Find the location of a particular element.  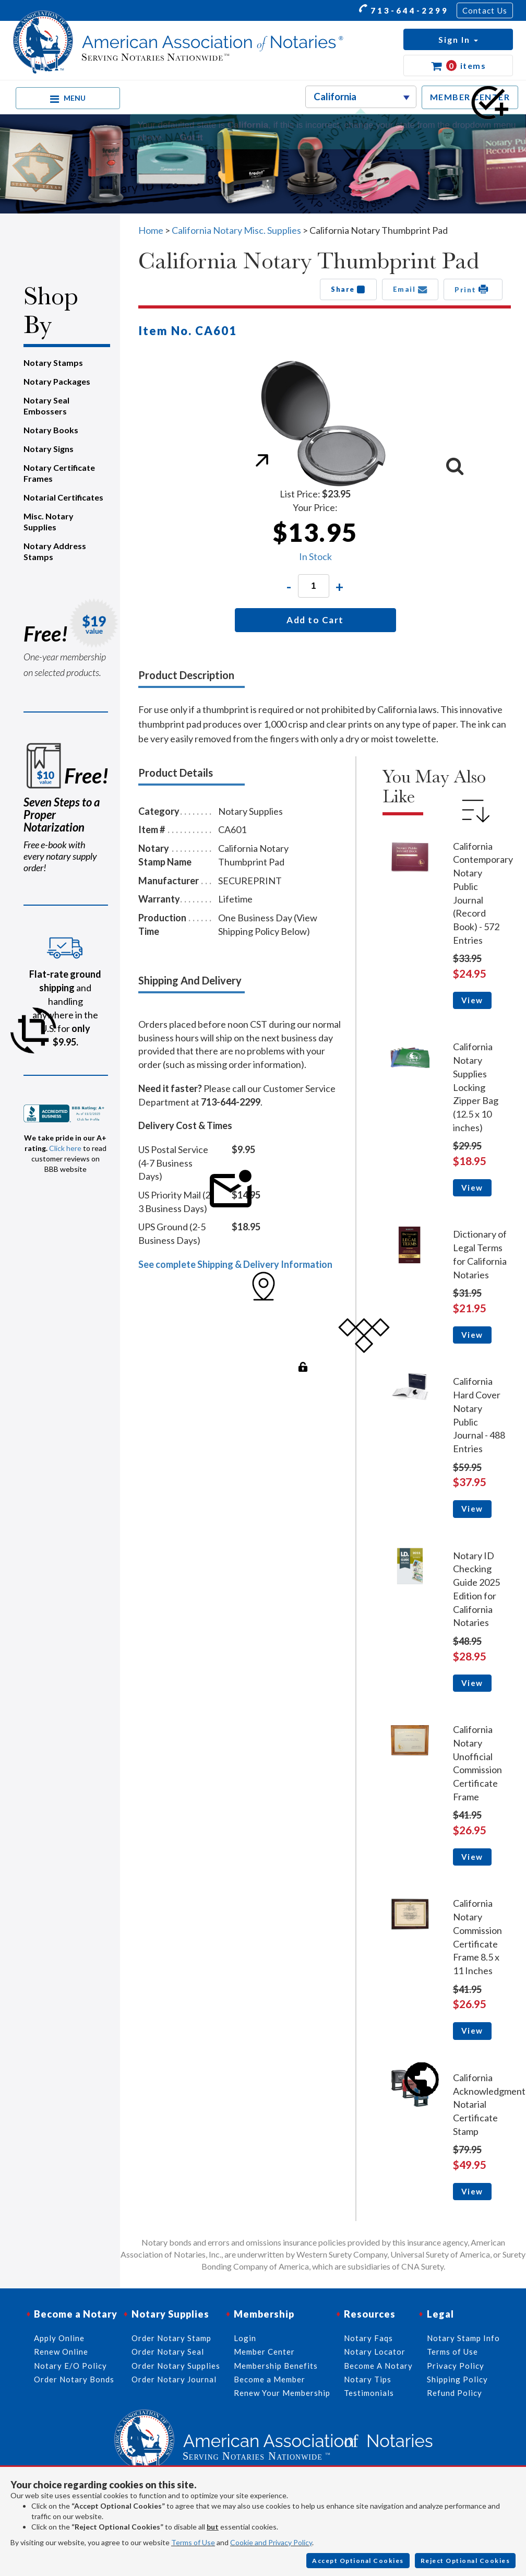

rotate and crop an image is located at coordinates (33, 1030).